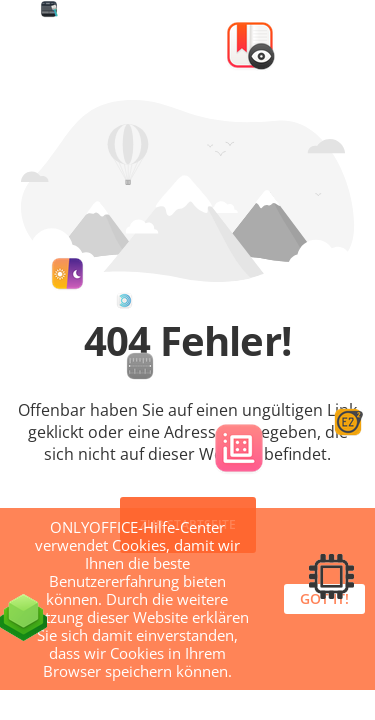 Image resolution: width=375 pixels, height=720 pixels. What do you see at coordinates (49, 9) in the screenshot?
I see `open AdwSteamGtk to customize Steam's appearance` at bounding box center [49, 9].